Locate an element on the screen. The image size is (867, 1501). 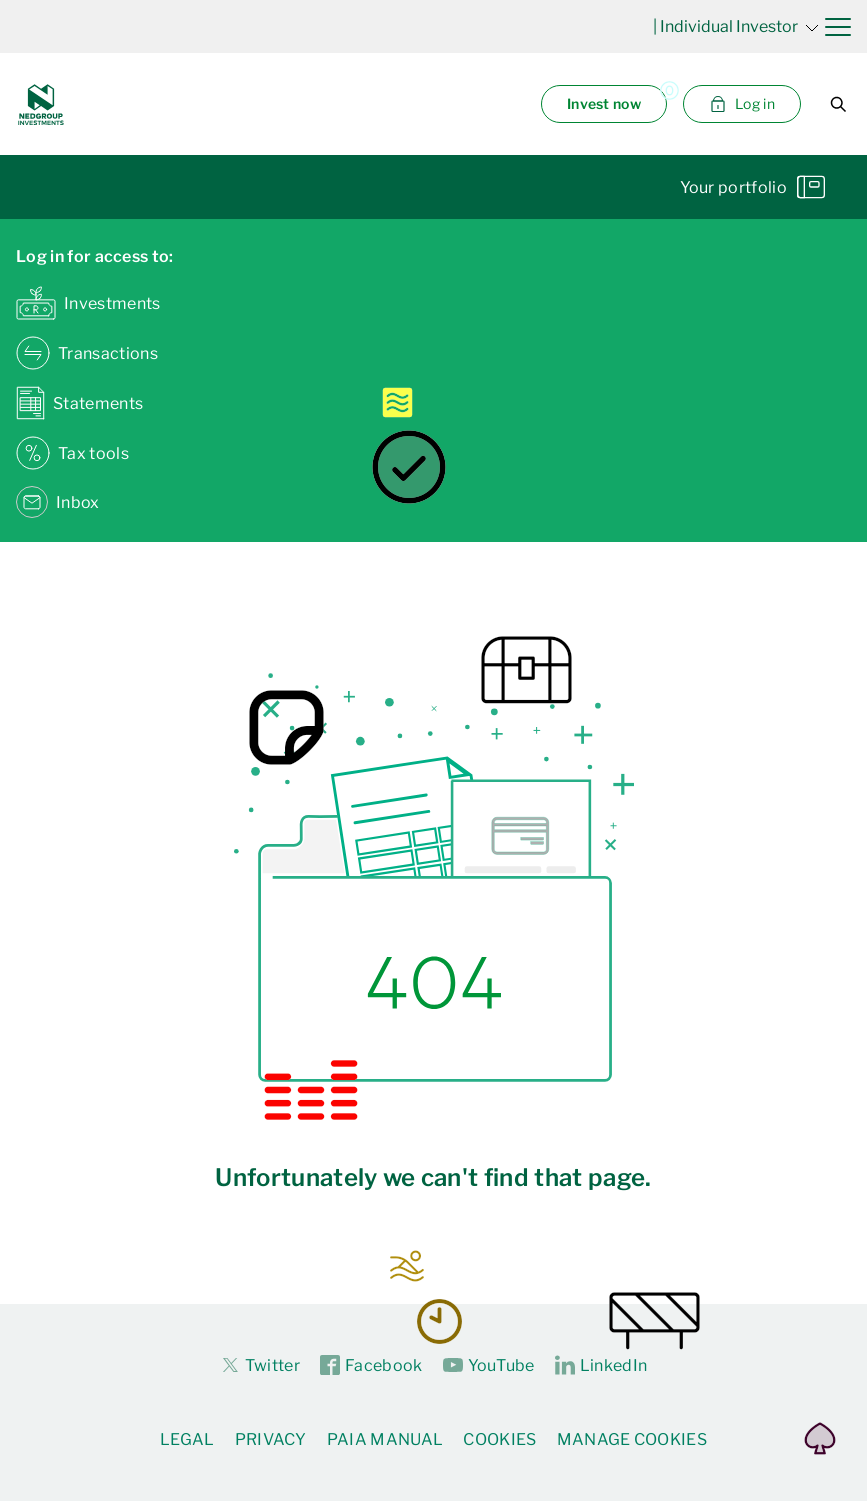
playing cards or card game feature is located at coordinates (820, 1439).